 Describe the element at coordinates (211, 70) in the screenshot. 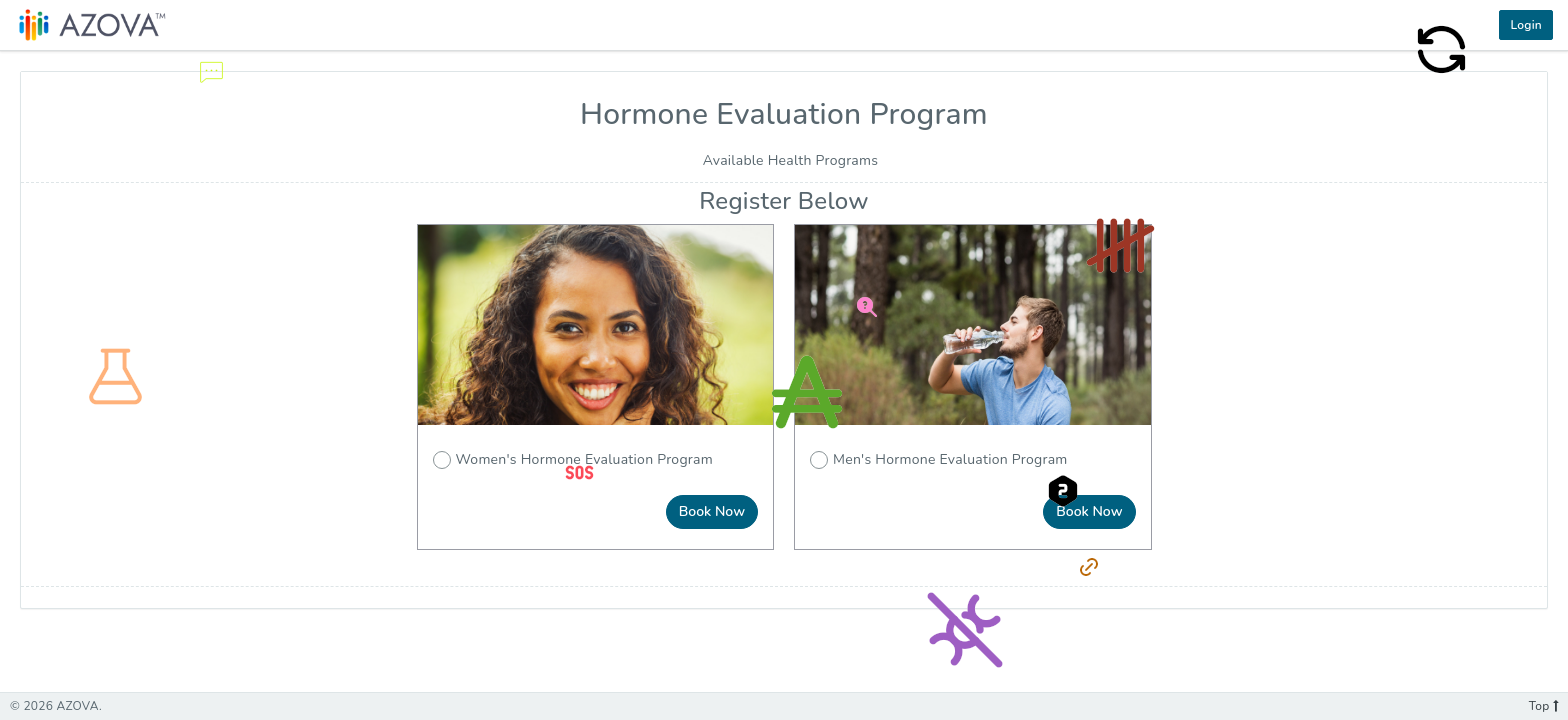

I see `open chat or messaging` at that location.